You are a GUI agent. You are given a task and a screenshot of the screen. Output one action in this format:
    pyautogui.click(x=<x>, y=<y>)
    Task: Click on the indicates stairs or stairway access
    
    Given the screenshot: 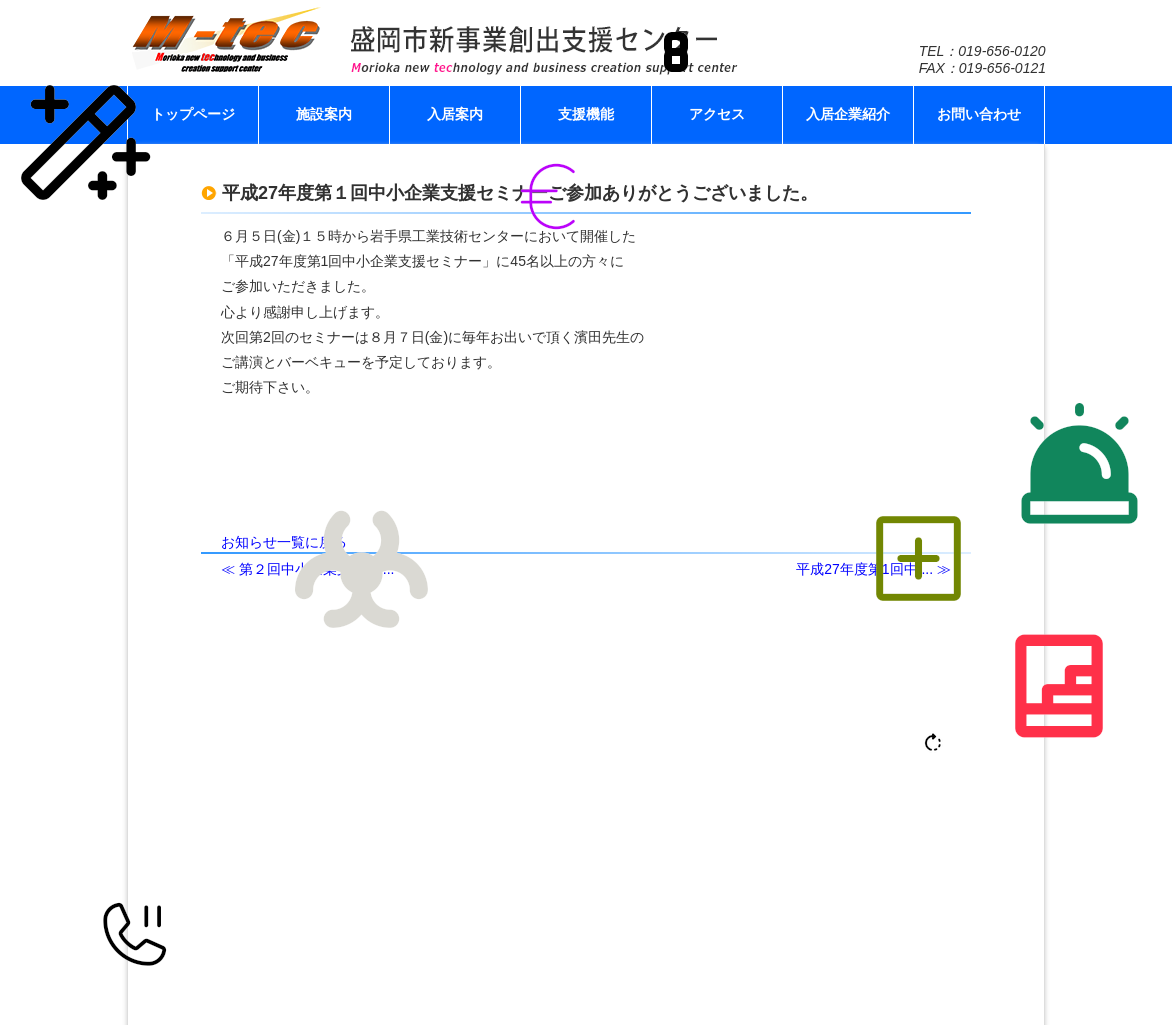 What is the action you would take?
    pyautogui.click(x=1059, y=686)
    